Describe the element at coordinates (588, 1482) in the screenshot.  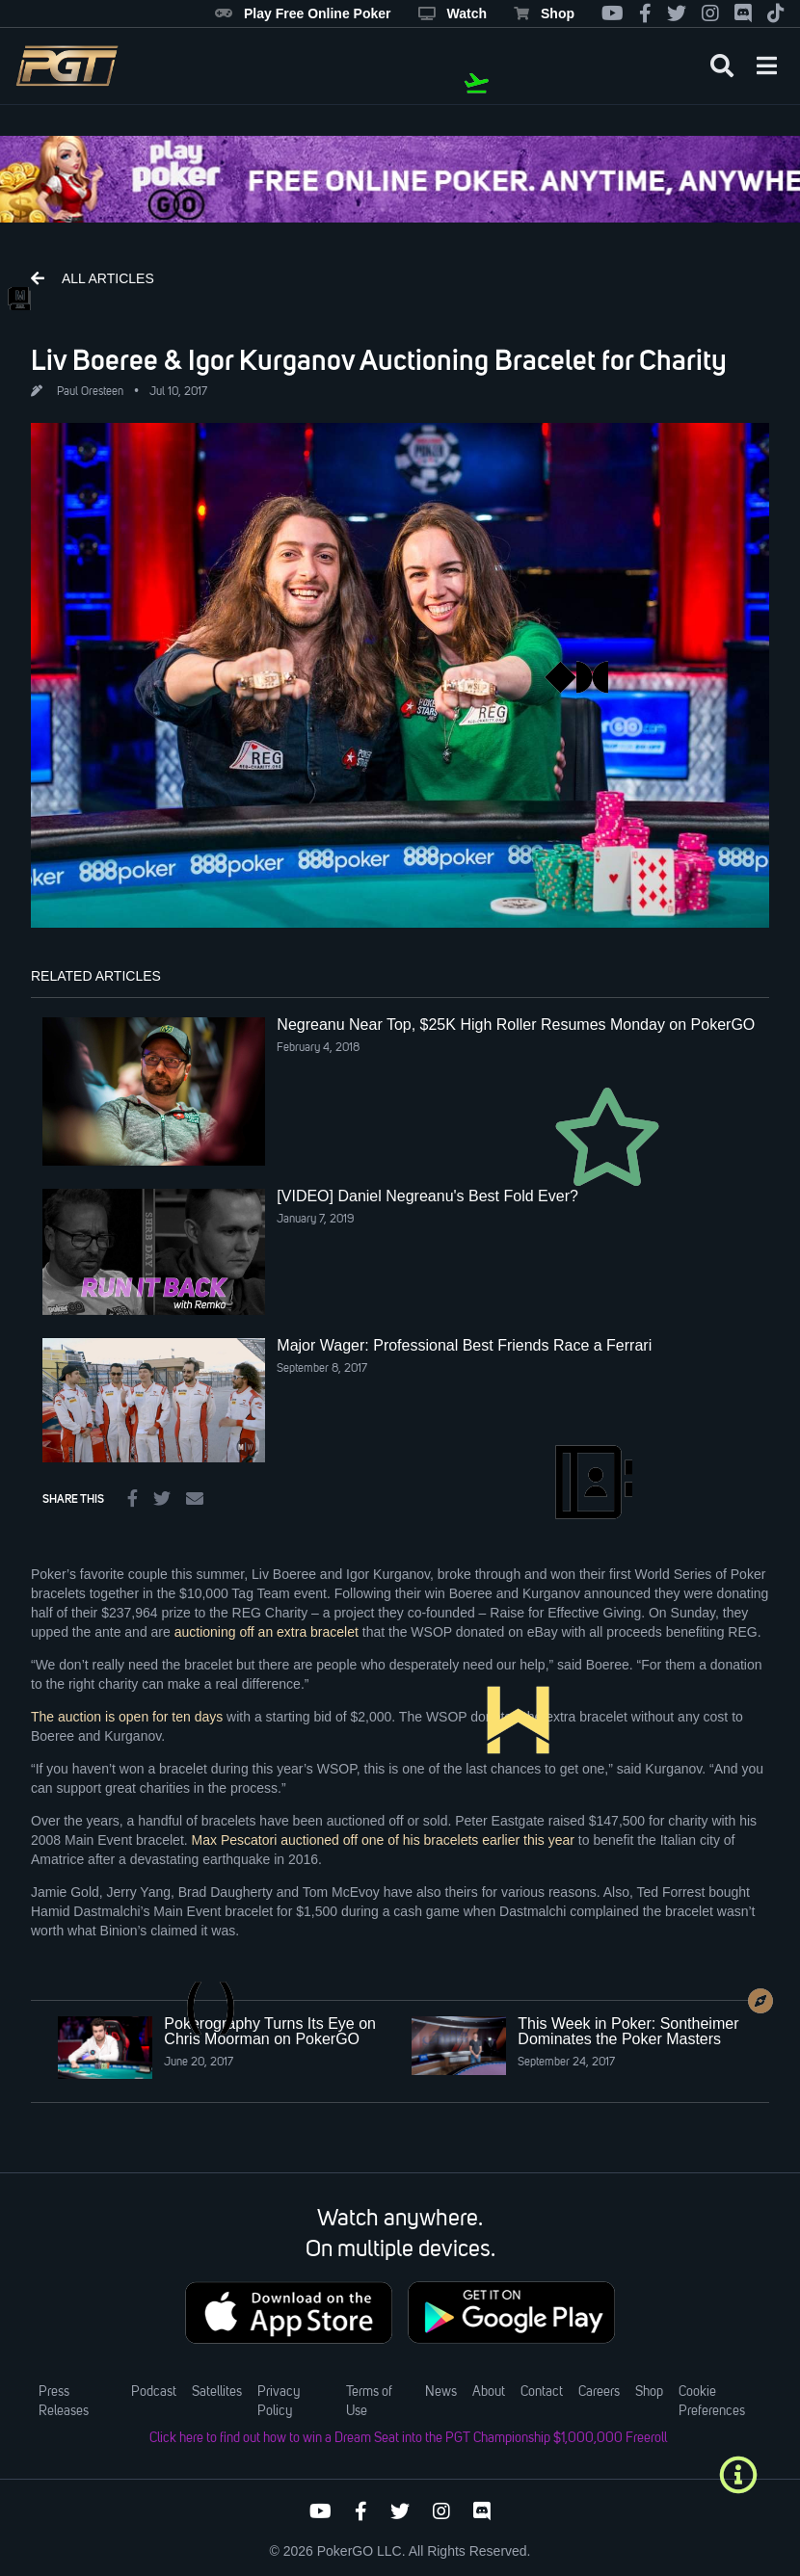
I see `open your contacts list` at that location.